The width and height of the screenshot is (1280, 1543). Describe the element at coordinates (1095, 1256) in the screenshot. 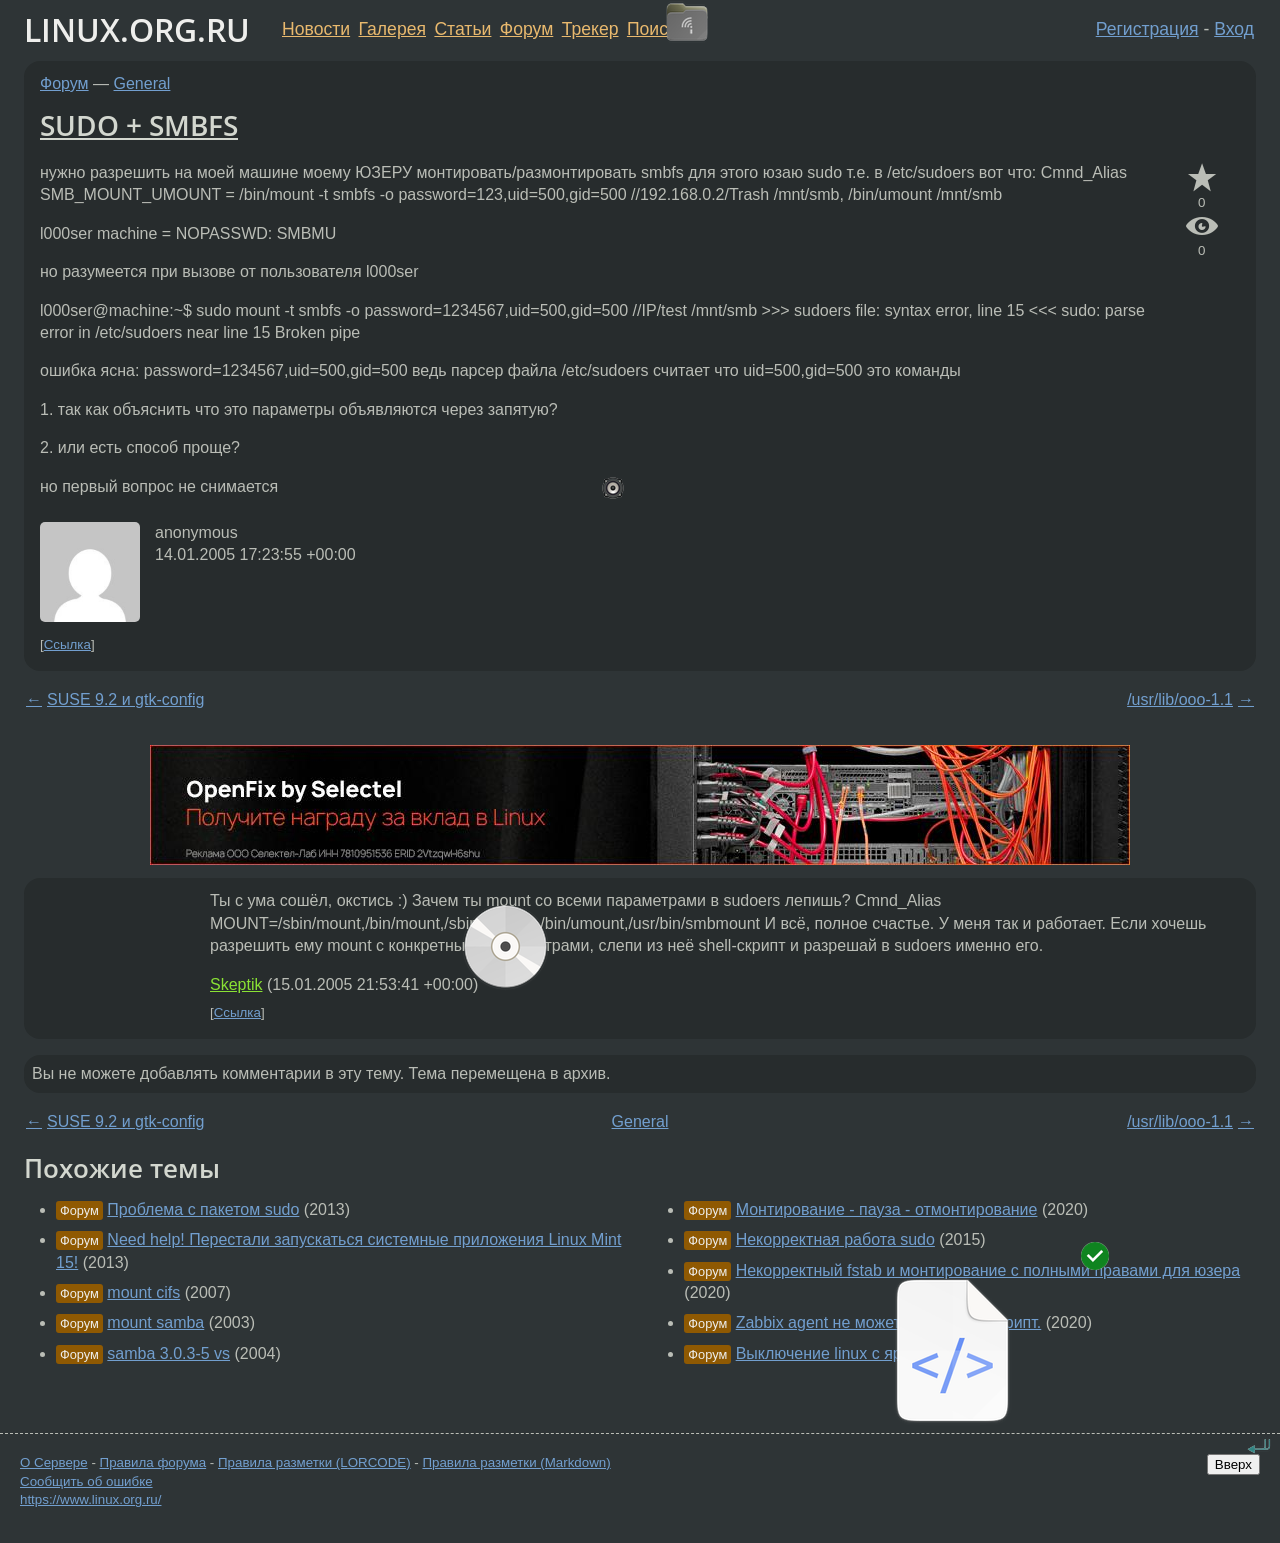

I see `confirm or accept an action` at that location.